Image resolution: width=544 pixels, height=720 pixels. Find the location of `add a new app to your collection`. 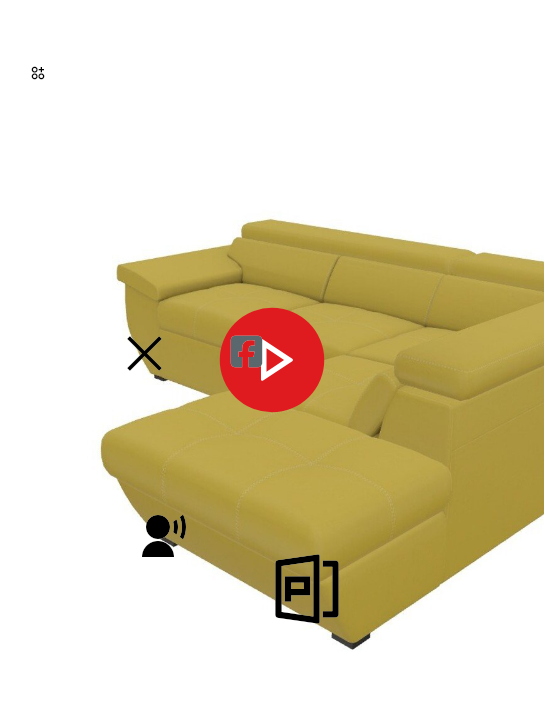

add a new app to your collection is located at coordinates (38, 73).